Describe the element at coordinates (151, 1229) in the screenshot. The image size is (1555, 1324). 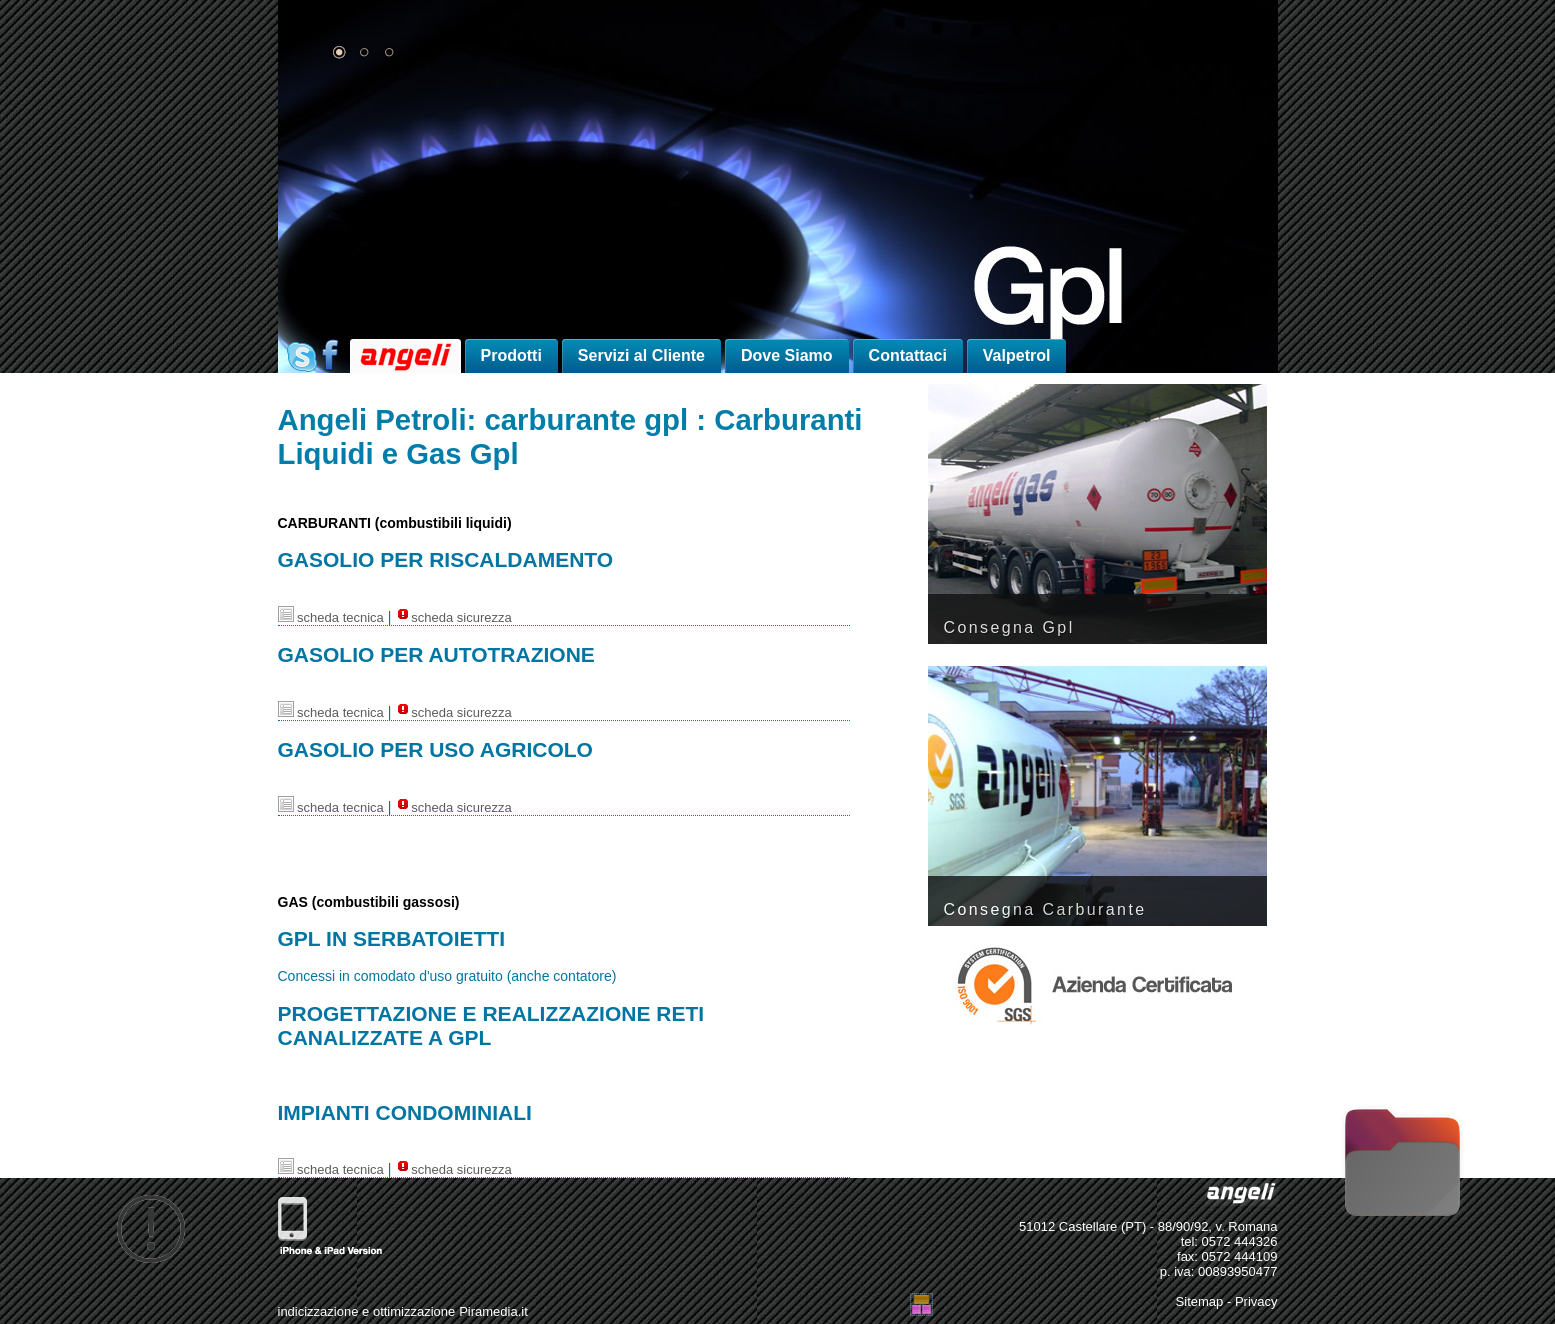
I see `indicates an app has encountered an error` at that location.